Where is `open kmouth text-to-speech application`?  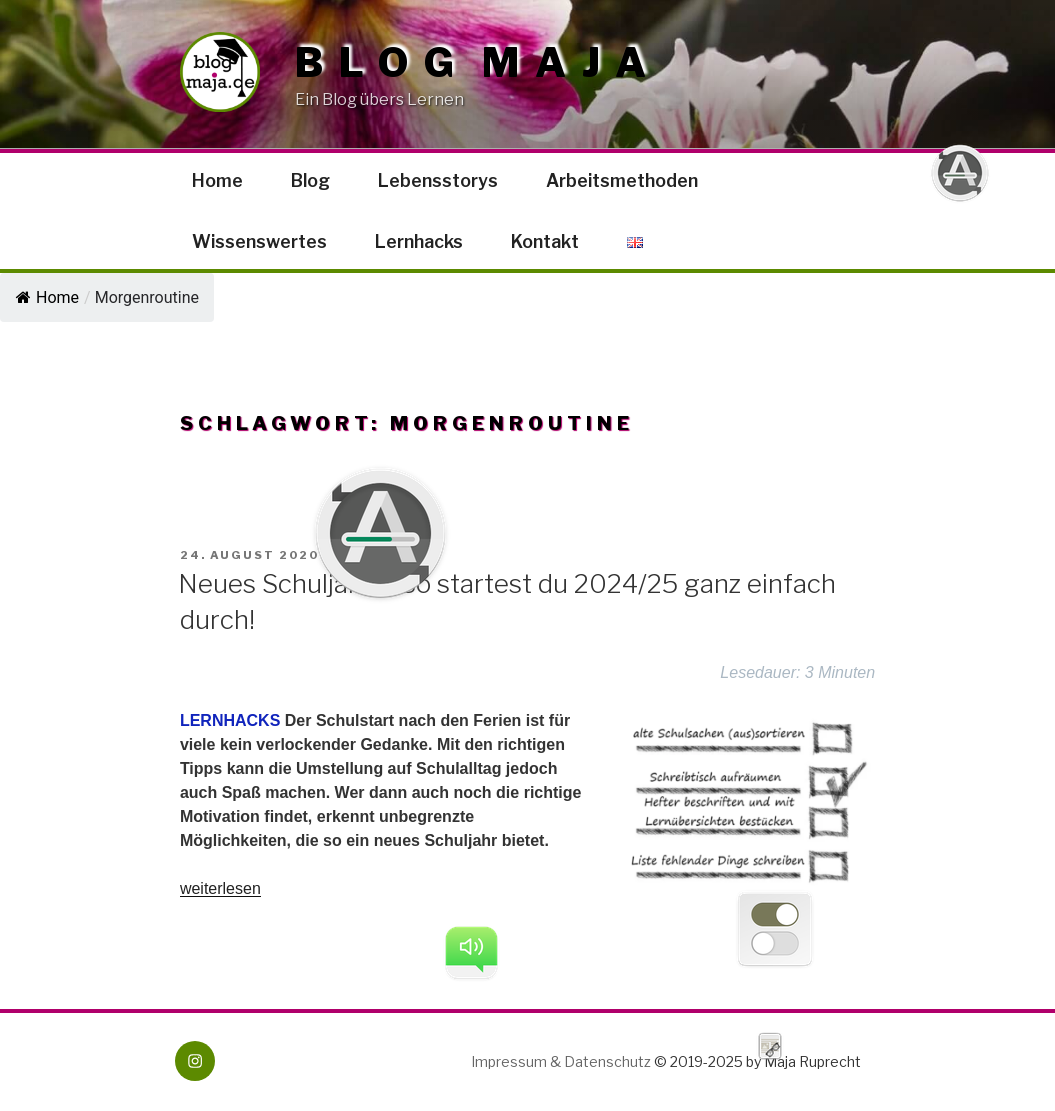 open kmouth text-to-speech application is located at coordinates (471, 952).